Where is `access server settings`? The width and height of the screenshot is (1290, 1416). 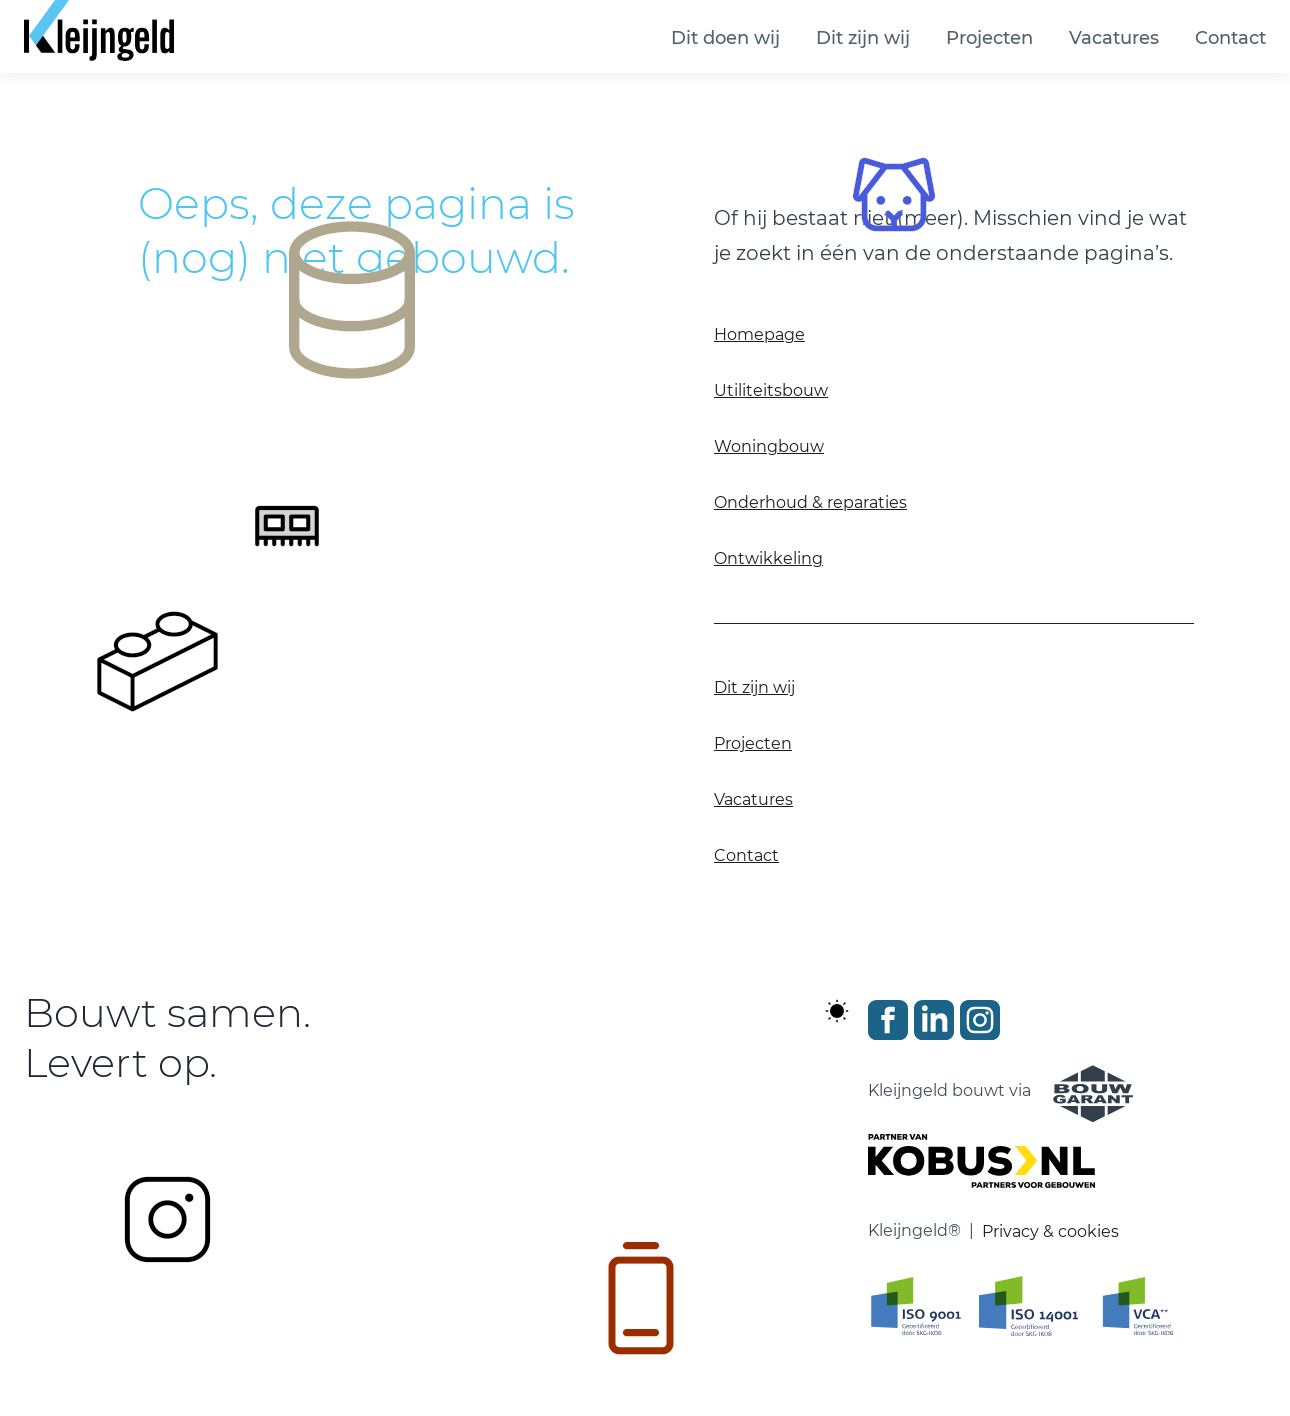 access server settings is located at coordinates (352, 300).